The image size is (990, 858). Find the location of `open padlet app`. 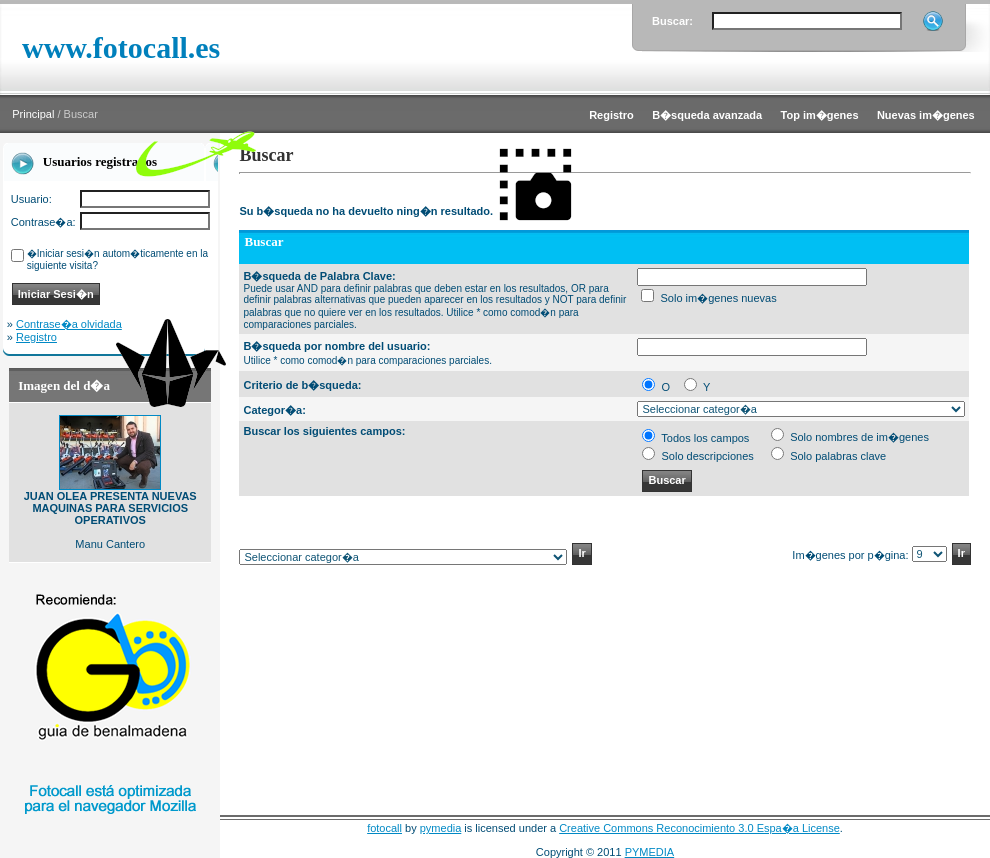

open padlet app is located at coordinates (171, 363).